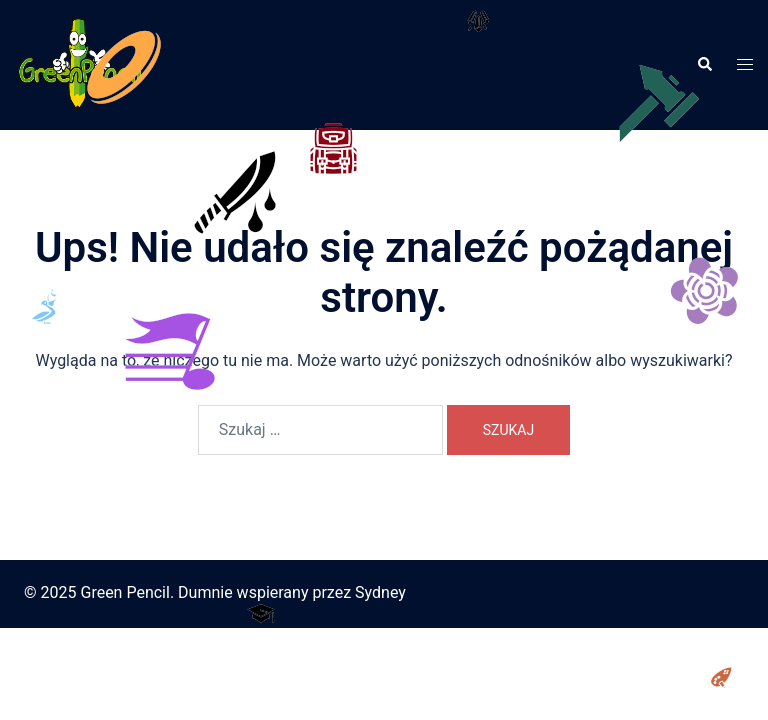  What do you see at coordinates (721, 677) in the screenshot?
I see `access music or instrument features` at bounding box center [721, 677].